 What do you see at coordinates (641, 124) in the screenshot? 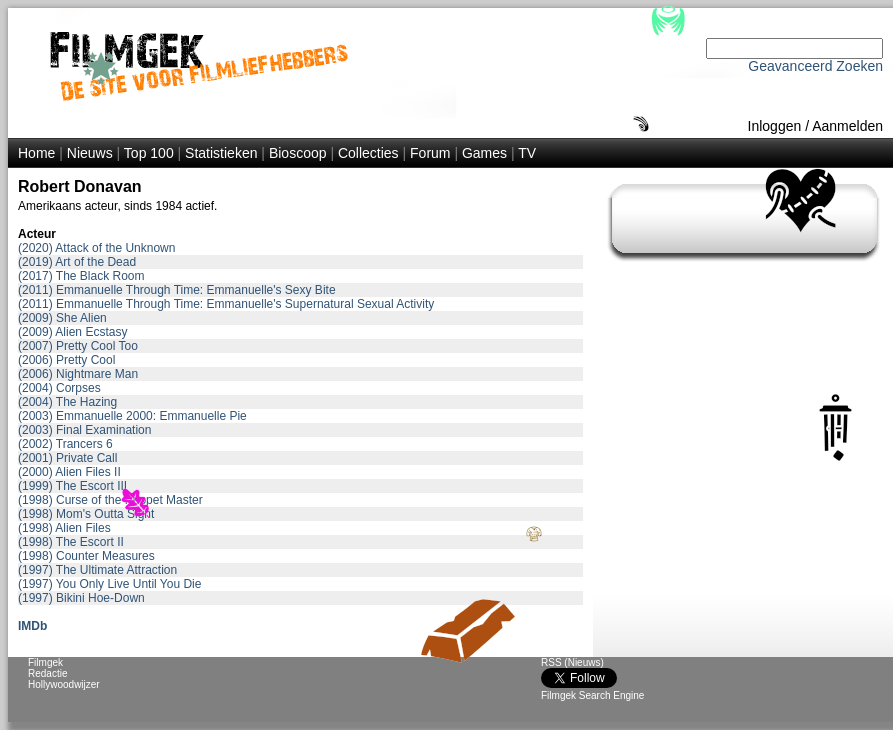
I see `indicates loading or processing in progress` at bounding box center [641, 124].